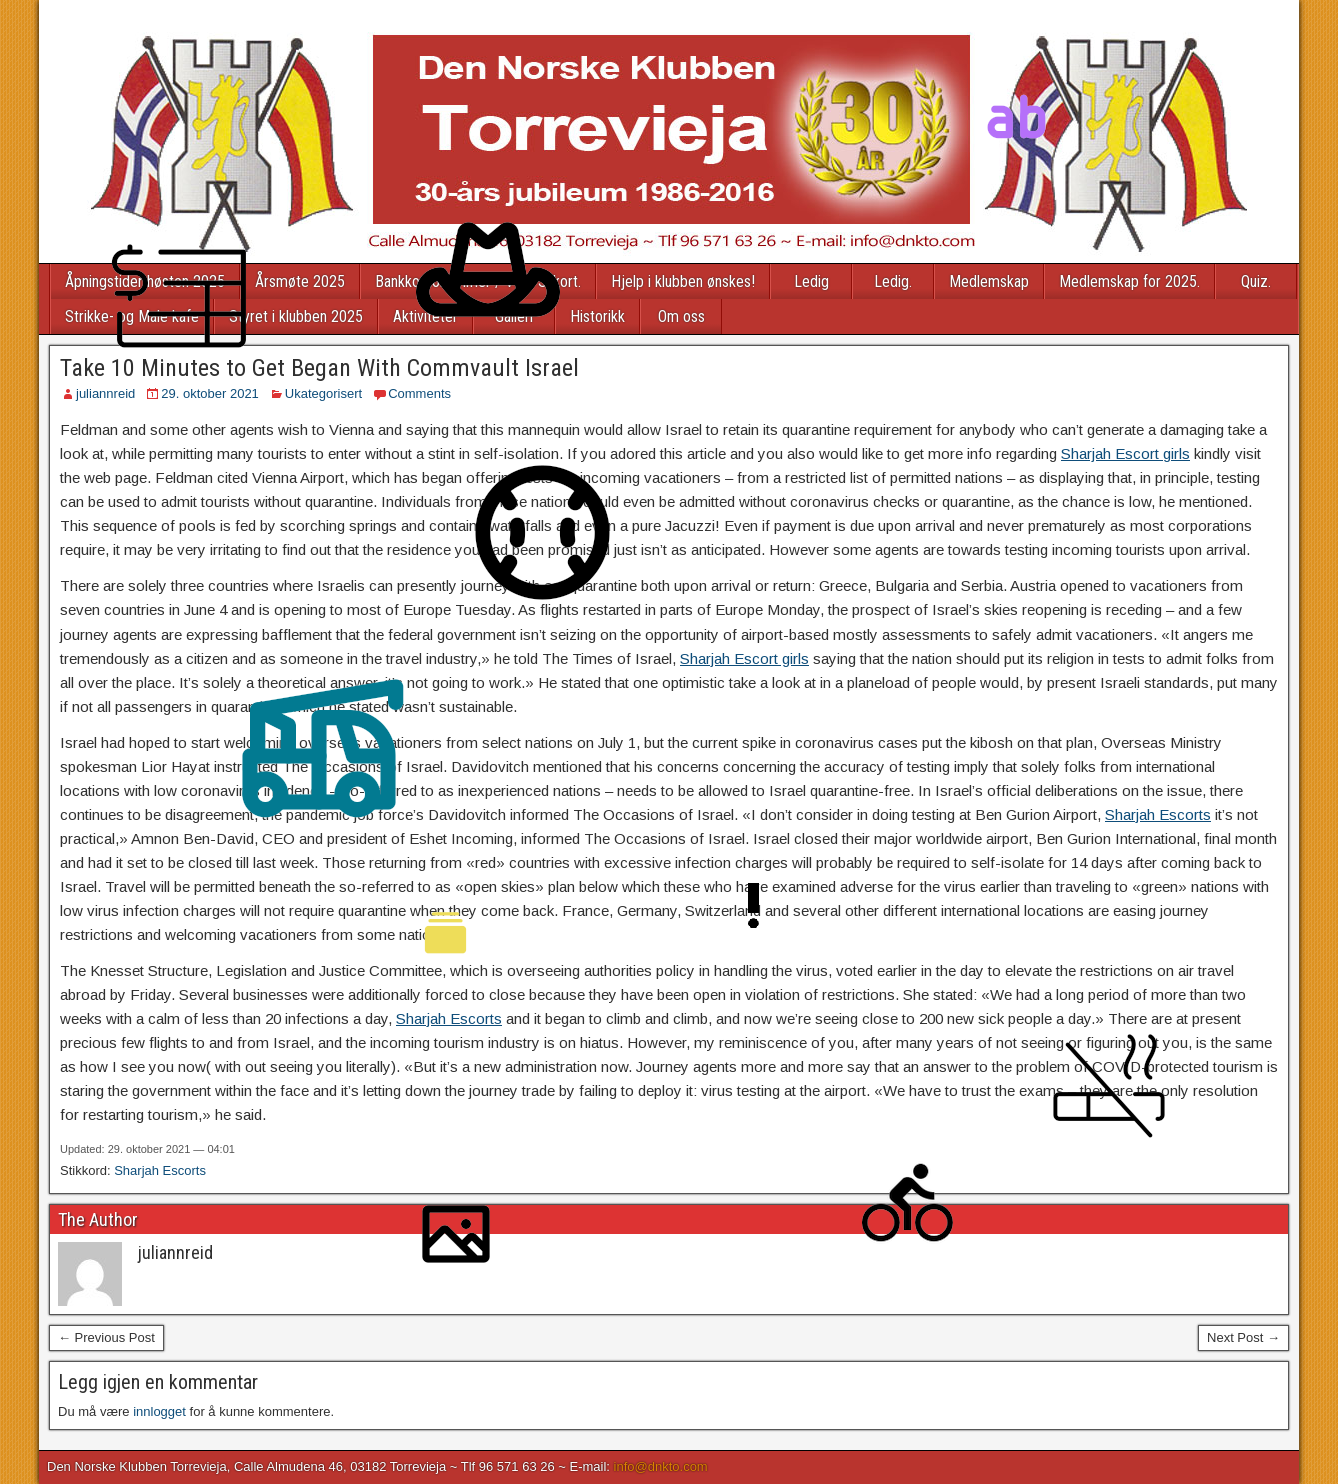 This screenshot has width=1338, height=1484. Describe the element at coordinates (181, 298) in the screenshot. I see `view invoice details` at that location.